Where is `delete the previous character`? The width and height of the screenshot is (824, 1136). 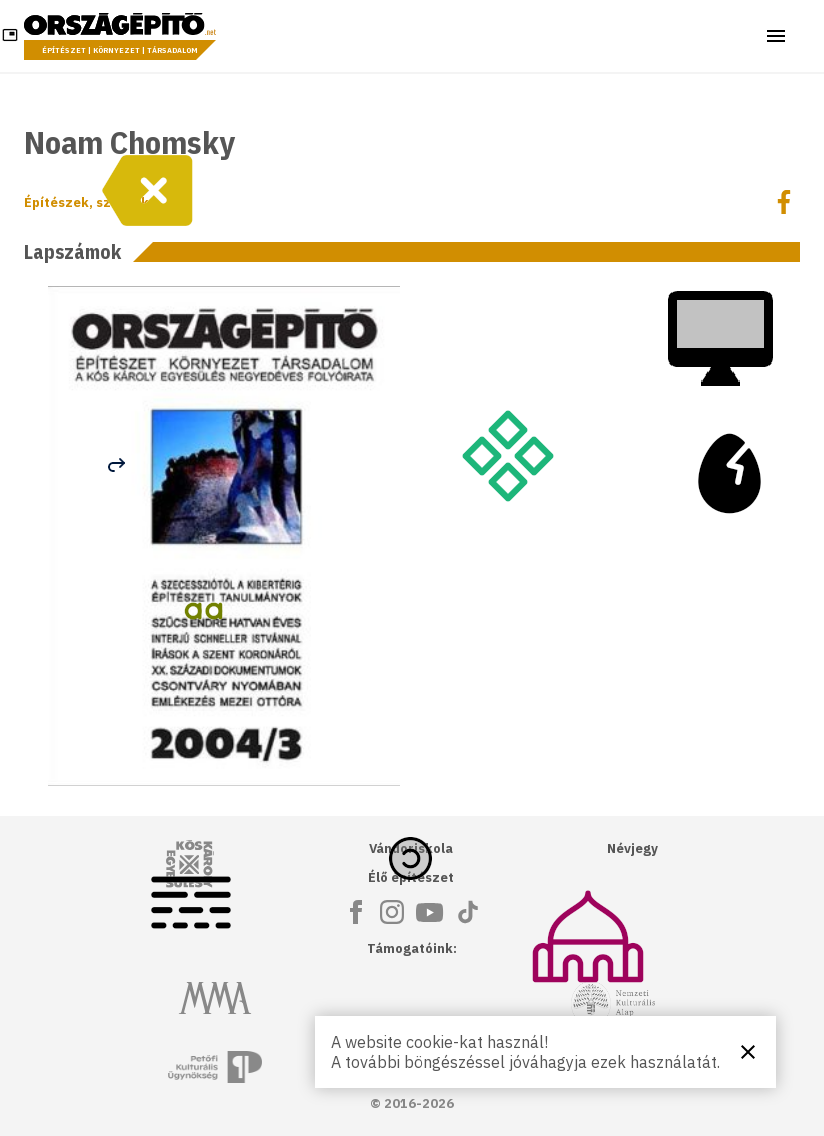
delete the previous character is located at coordinates (150, 190).